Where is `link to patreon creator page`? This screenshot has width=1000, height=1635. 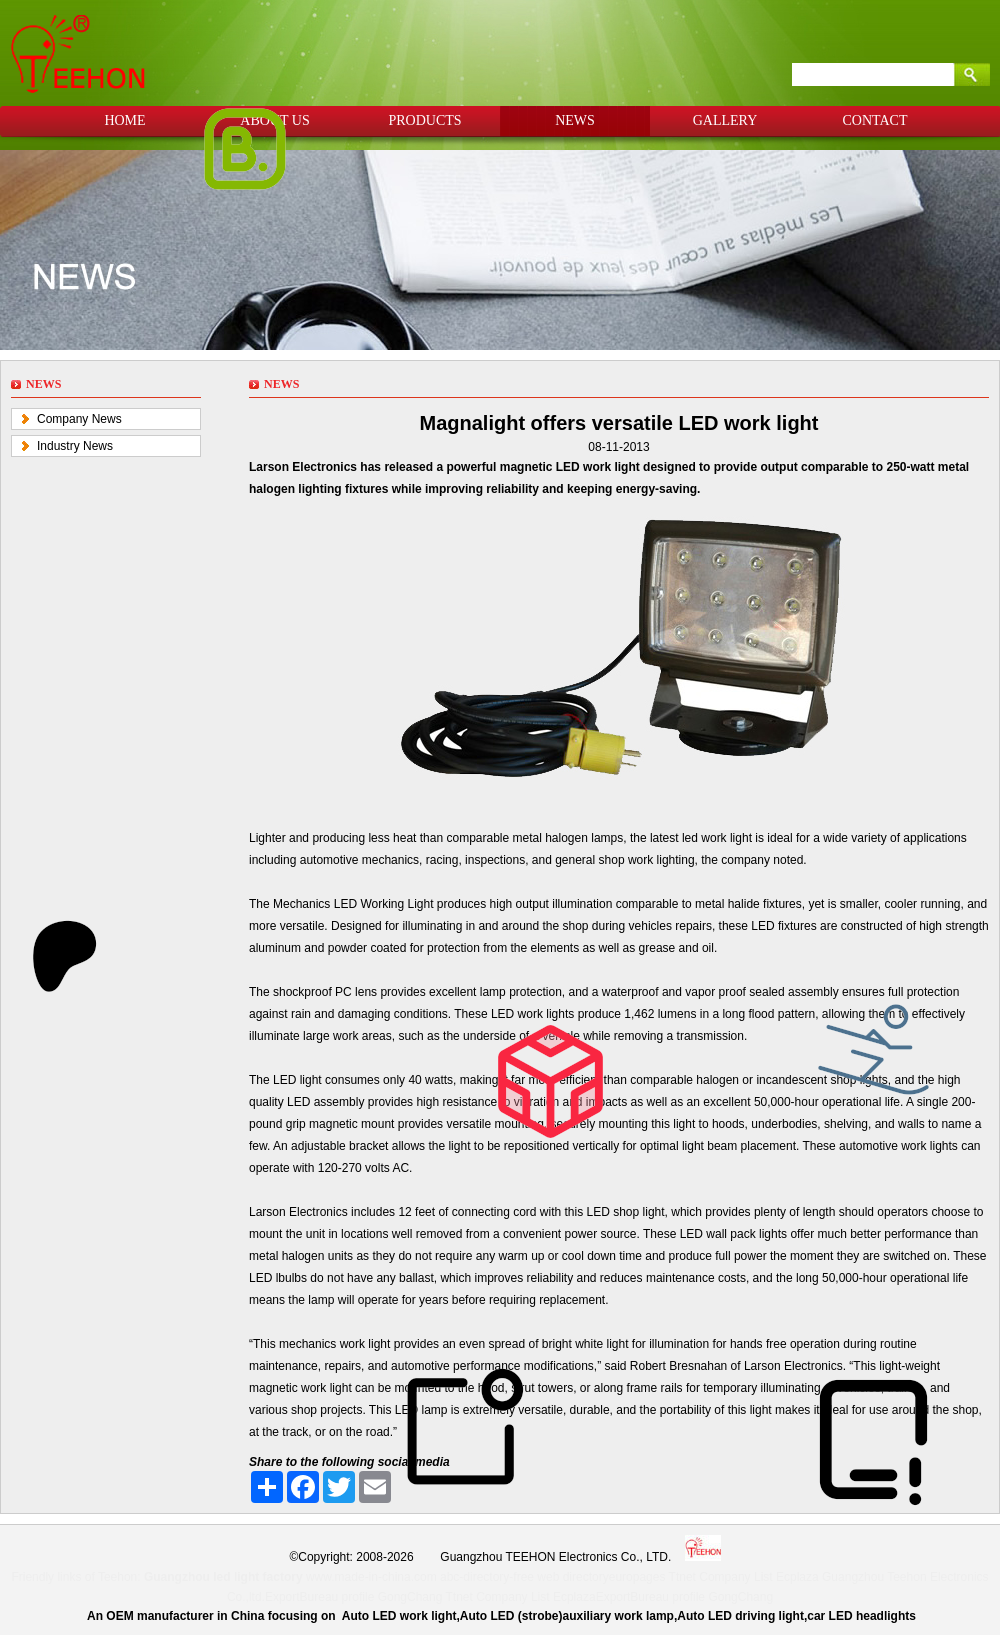
link to patreon creator page is located at coordinates (62, 955).